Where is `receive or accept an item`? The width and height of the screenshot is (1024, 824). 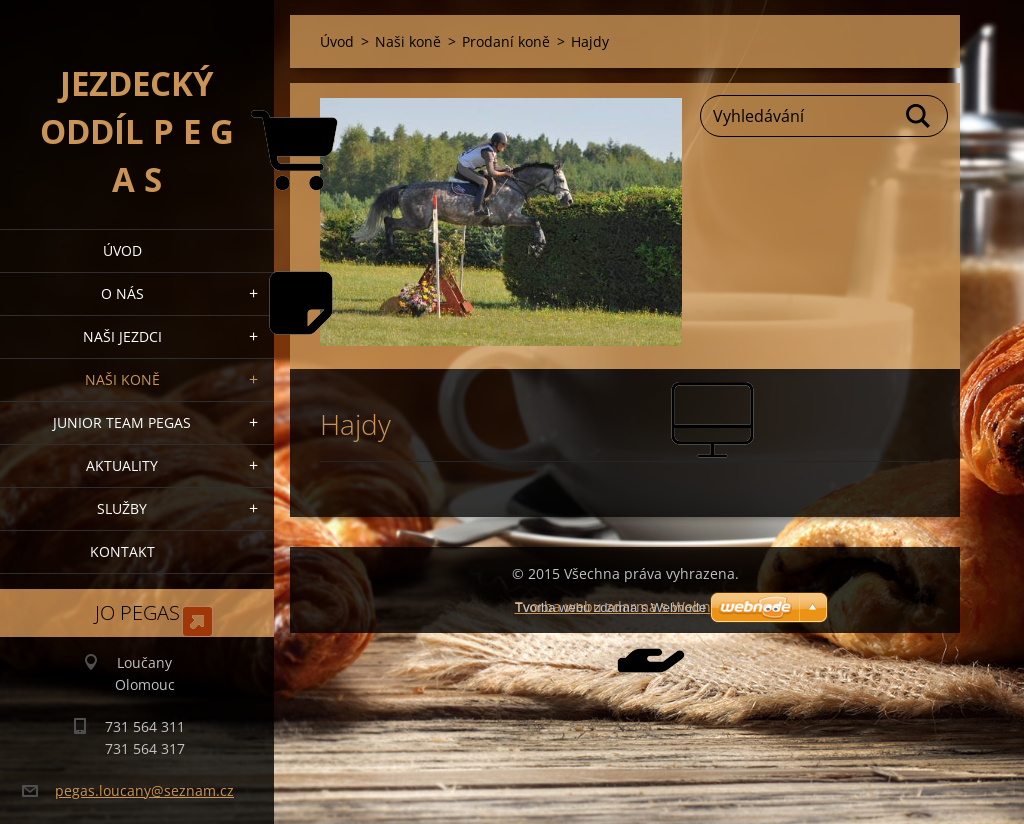
receive or accept an item is located at coordinates (651, 643).